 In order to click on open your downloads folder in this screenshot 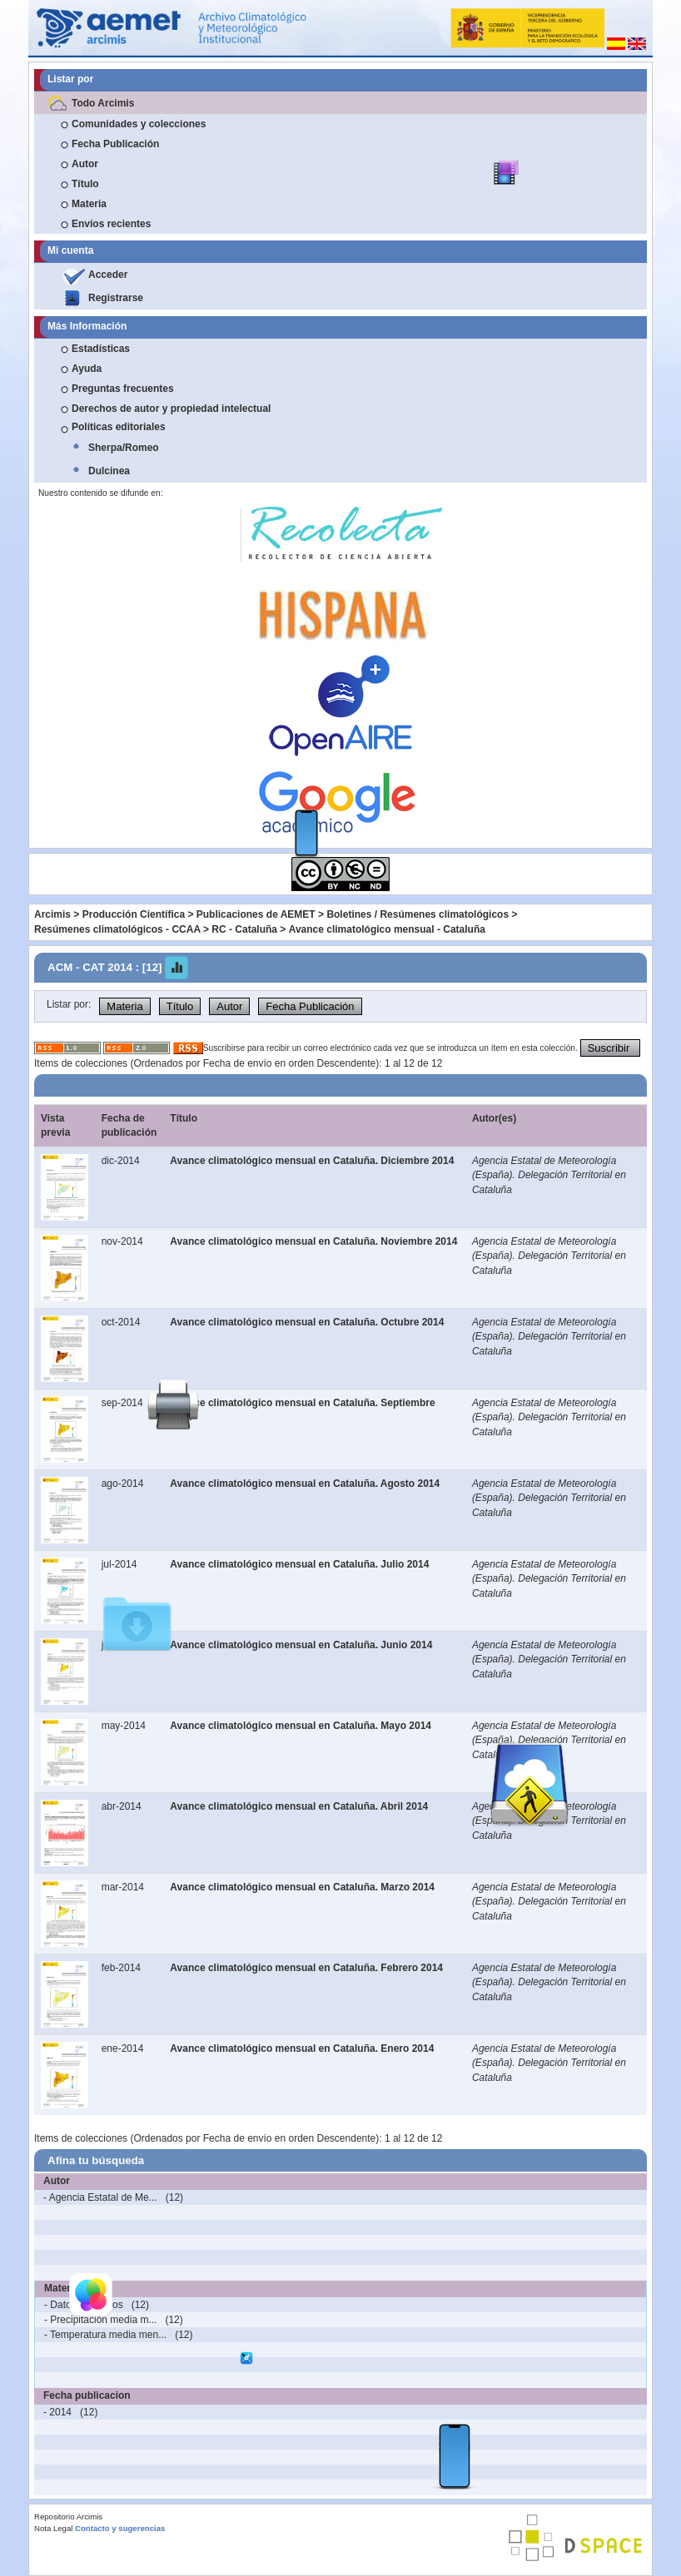, I will do `click(137, 1623)`.